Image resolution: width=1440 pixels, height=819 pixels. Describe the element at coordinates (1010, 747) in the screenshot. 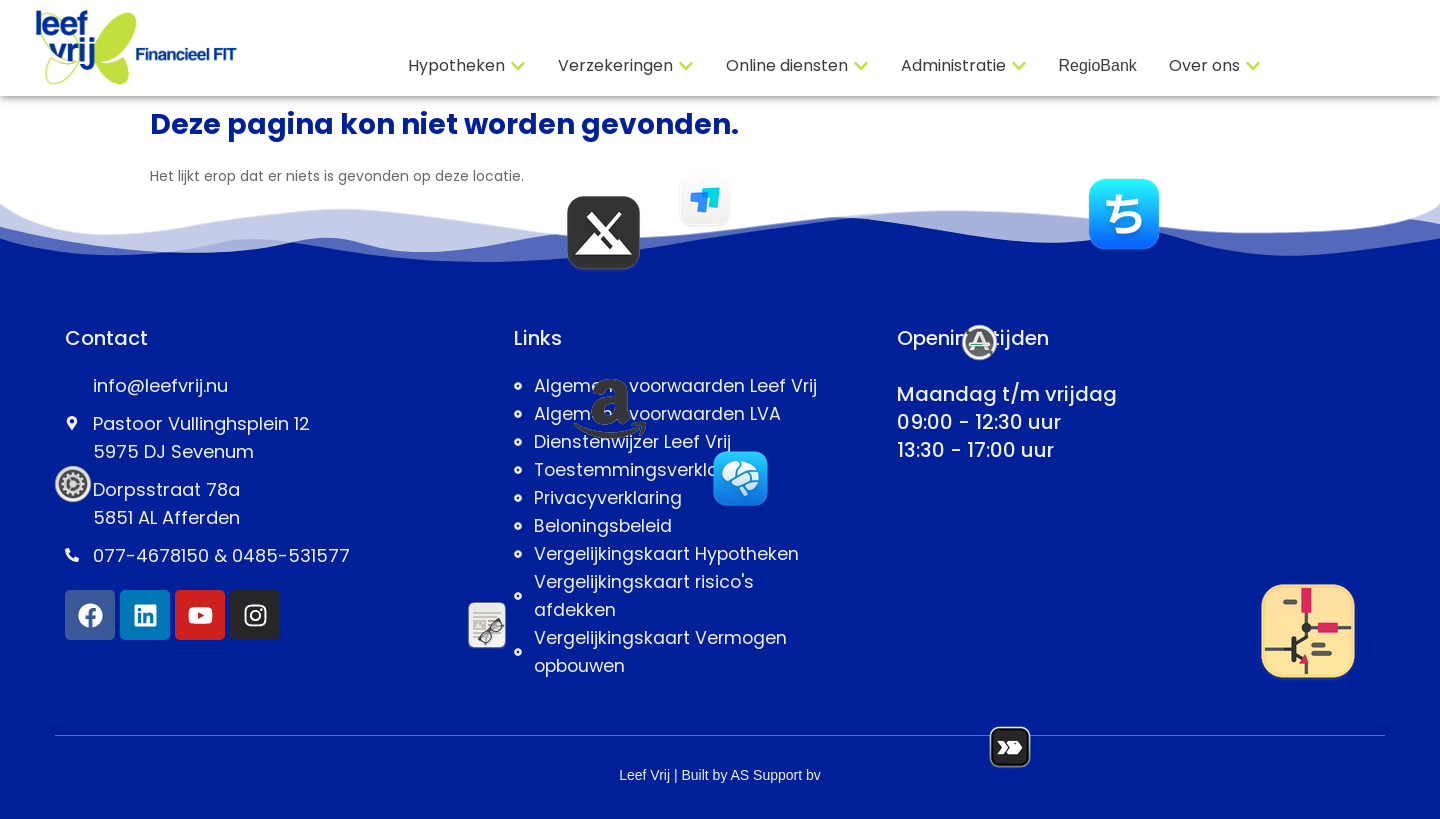

I see `open fish shell terminal application` at that location.